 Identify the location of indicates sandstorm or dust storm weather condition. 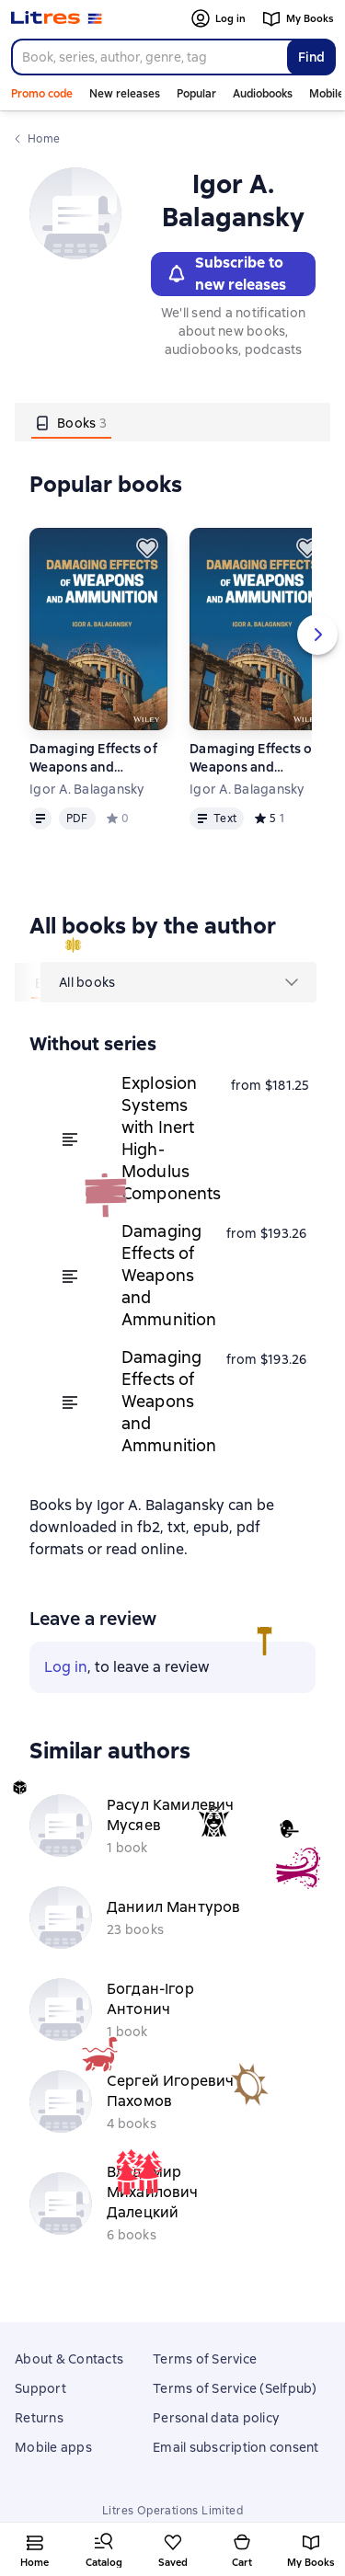
(298, 1868).